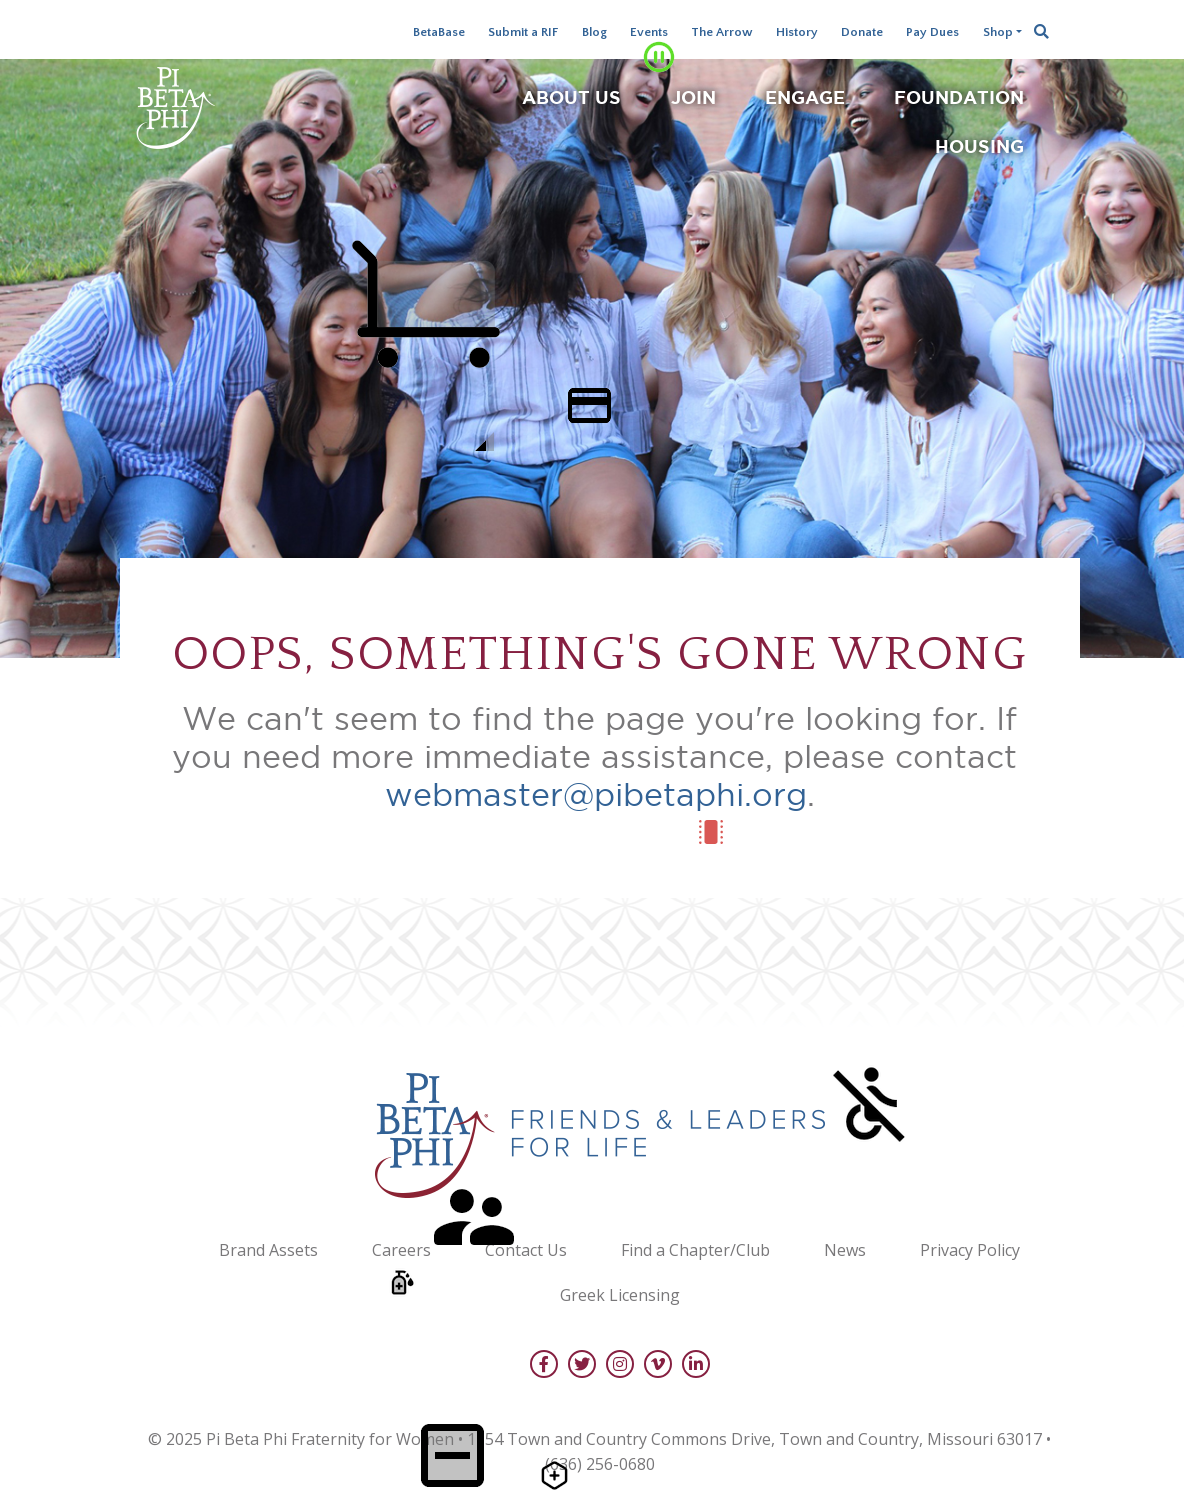 This screenshot has width=1184, height=1509. I want to click on add a new module or component, so click(554, 1475).